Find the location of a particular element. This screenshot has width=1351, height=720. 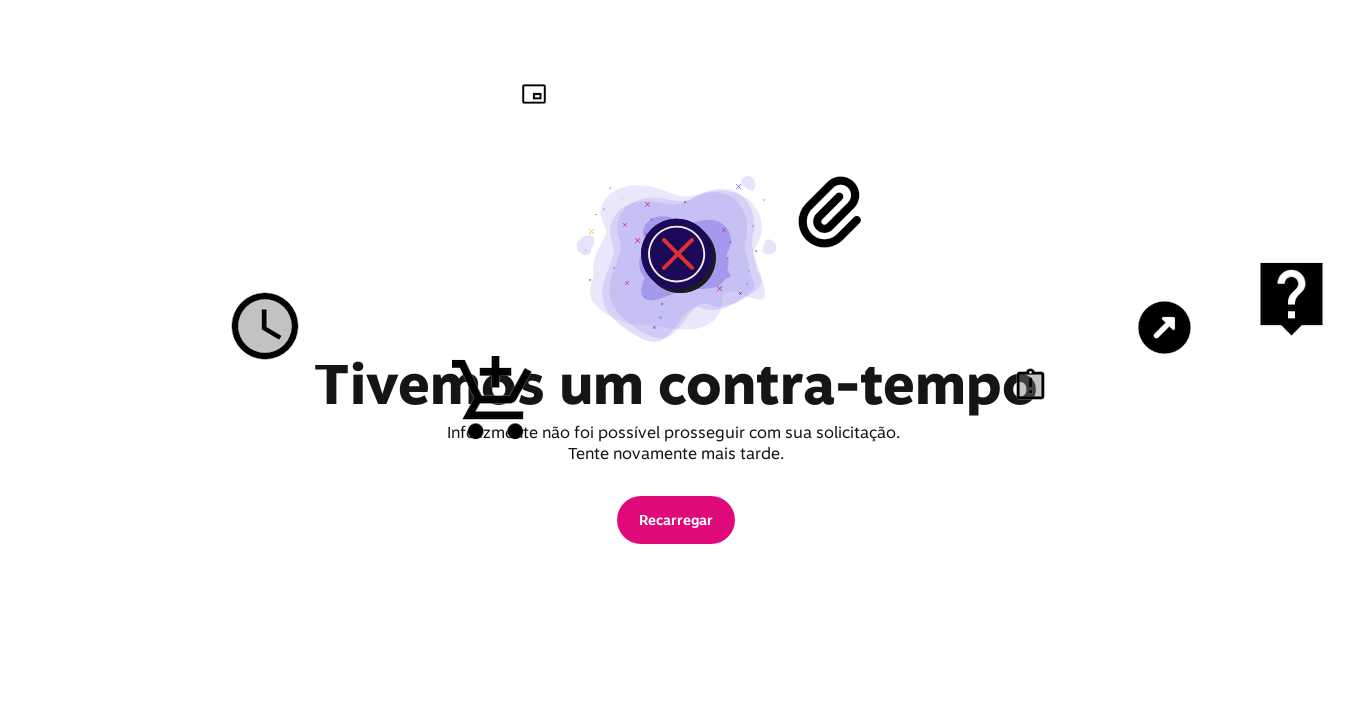

add item to shopping cart is located at coordinates (495, 399).